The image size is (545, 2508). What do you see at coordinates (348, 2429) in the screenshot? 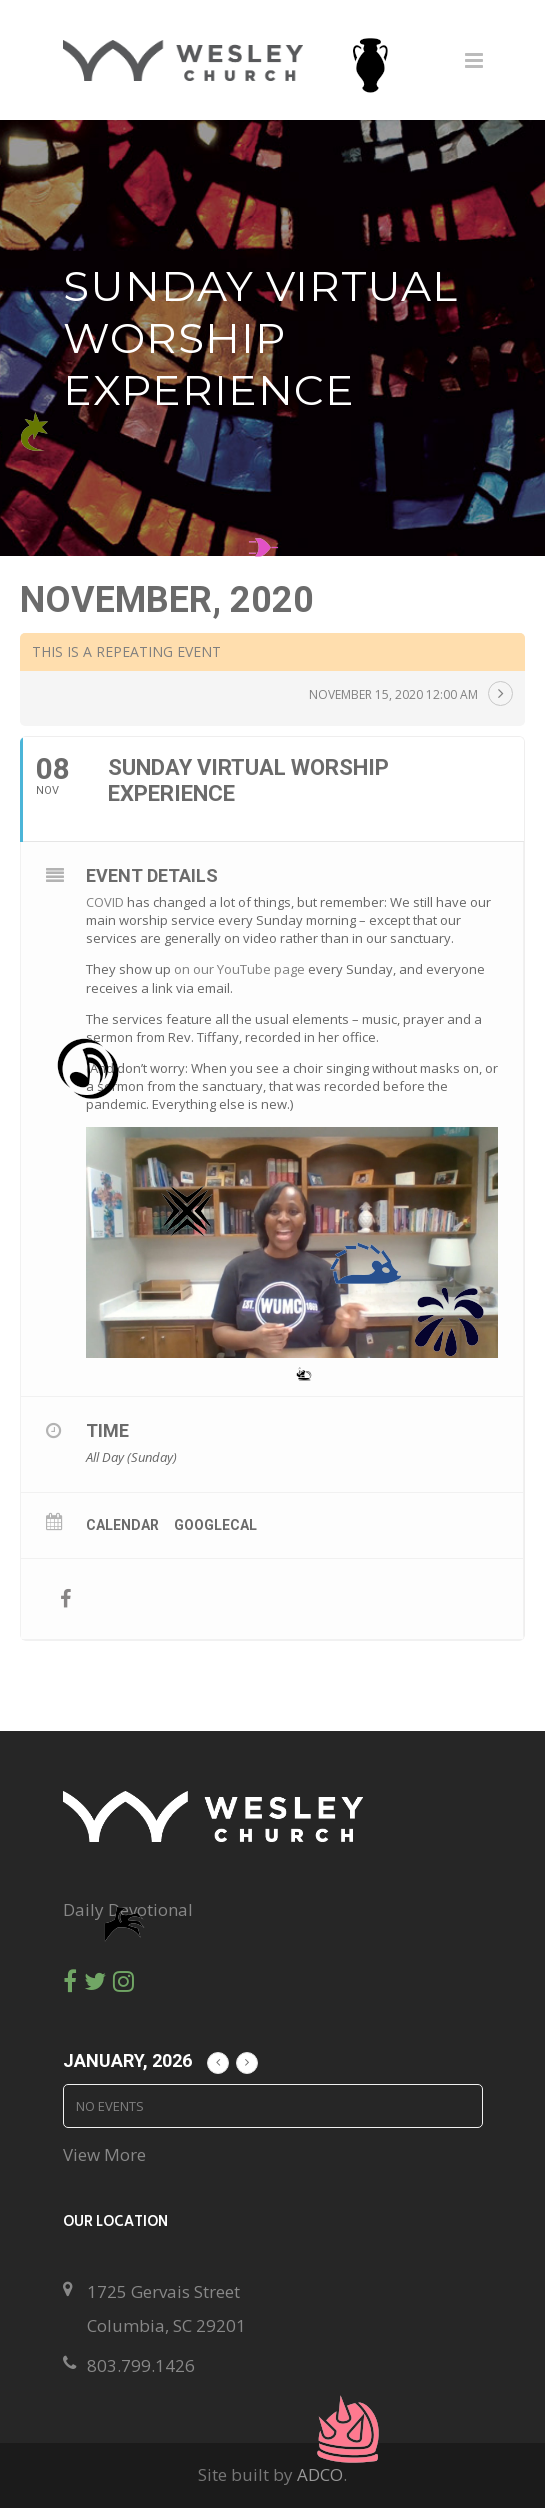
I see `equip shoulder armor to your character` at bounding box center [348, 2429].